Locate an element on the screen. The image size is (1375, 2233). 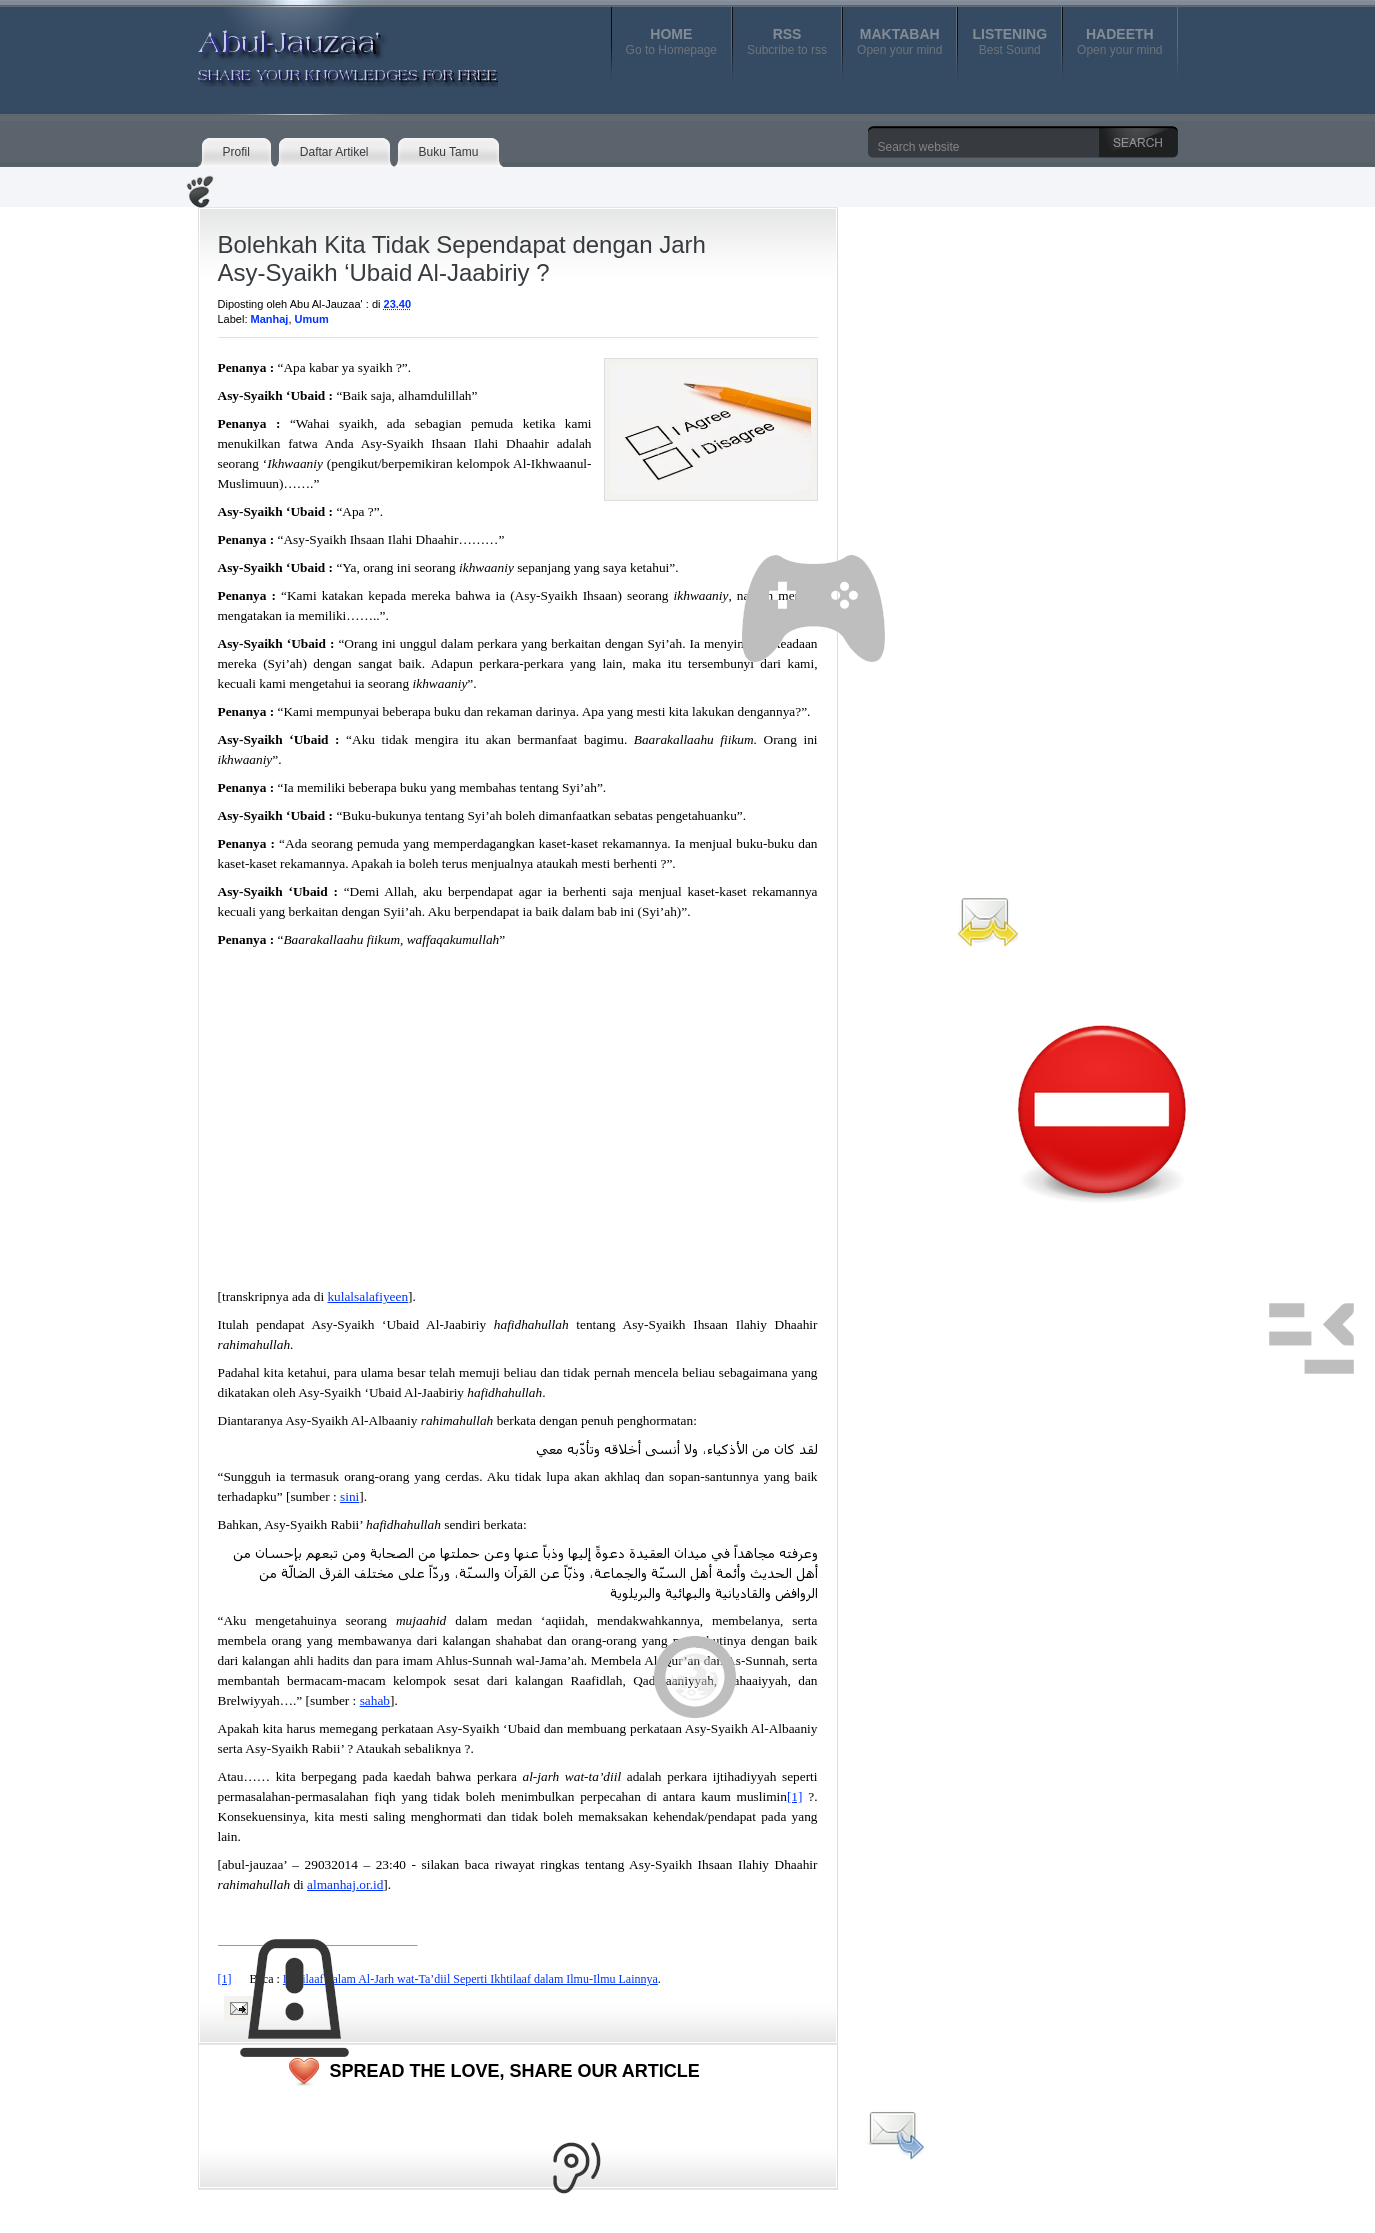
forward this email to another recipient is located at coordinates (894, 2130).